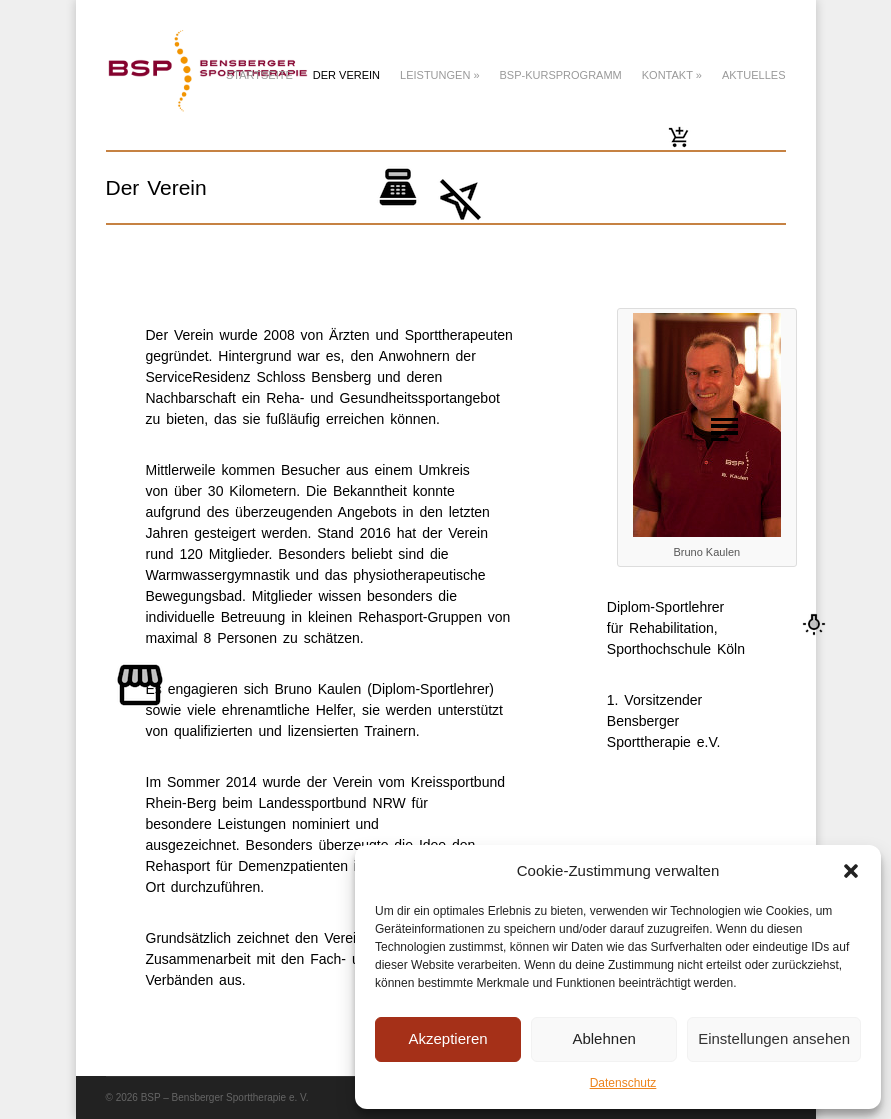 The height and width of the screenshot is (1119, 891). Describe the element at coordinates (724, 429) in the screenshot. I see `view document or text content` at that location.